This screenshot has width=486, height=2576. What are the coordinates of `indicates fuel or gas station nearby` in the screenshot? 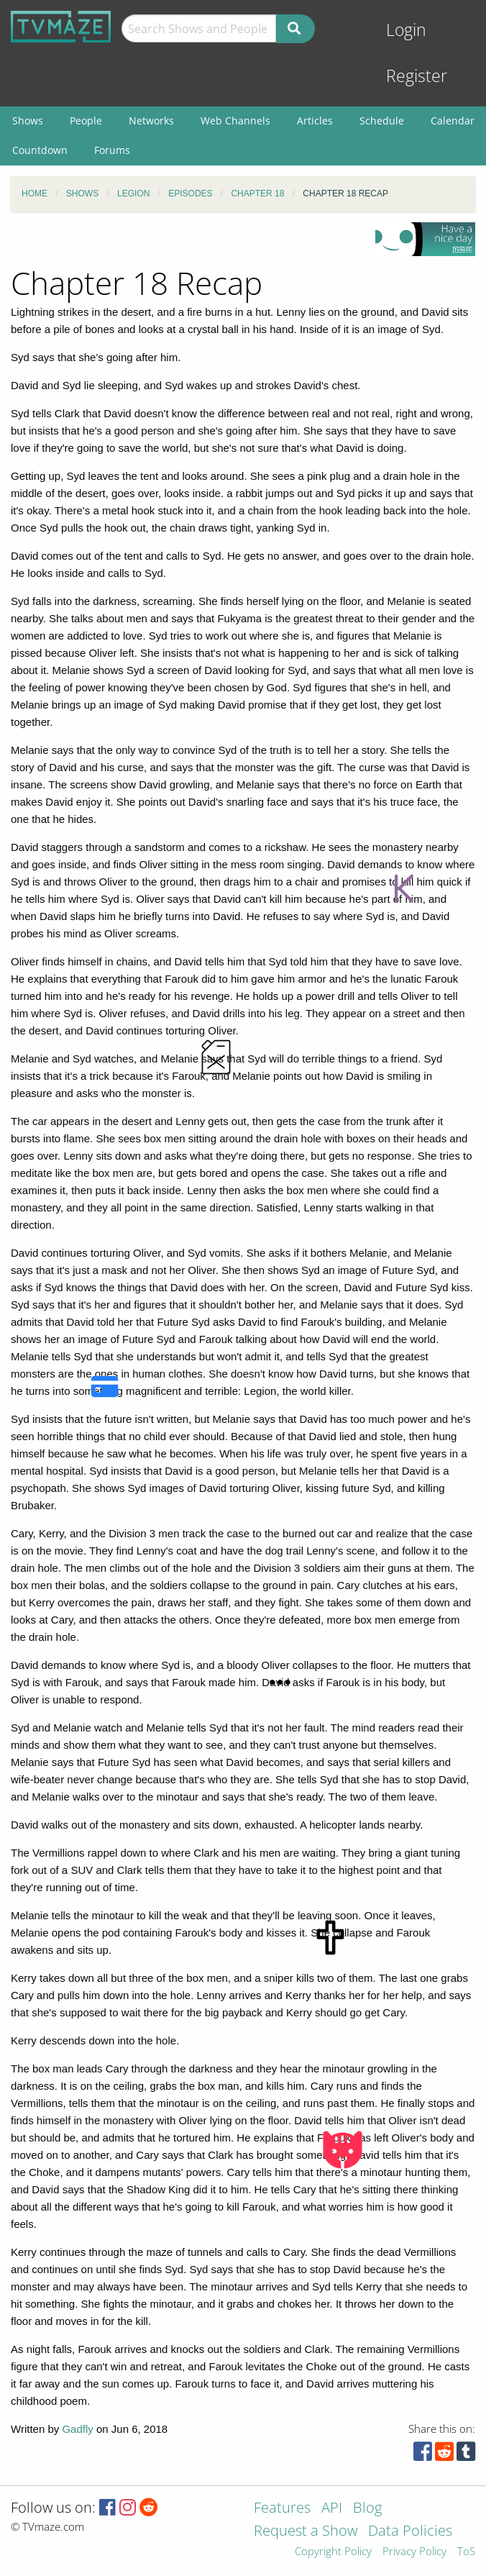 It's located at (216, 1057).